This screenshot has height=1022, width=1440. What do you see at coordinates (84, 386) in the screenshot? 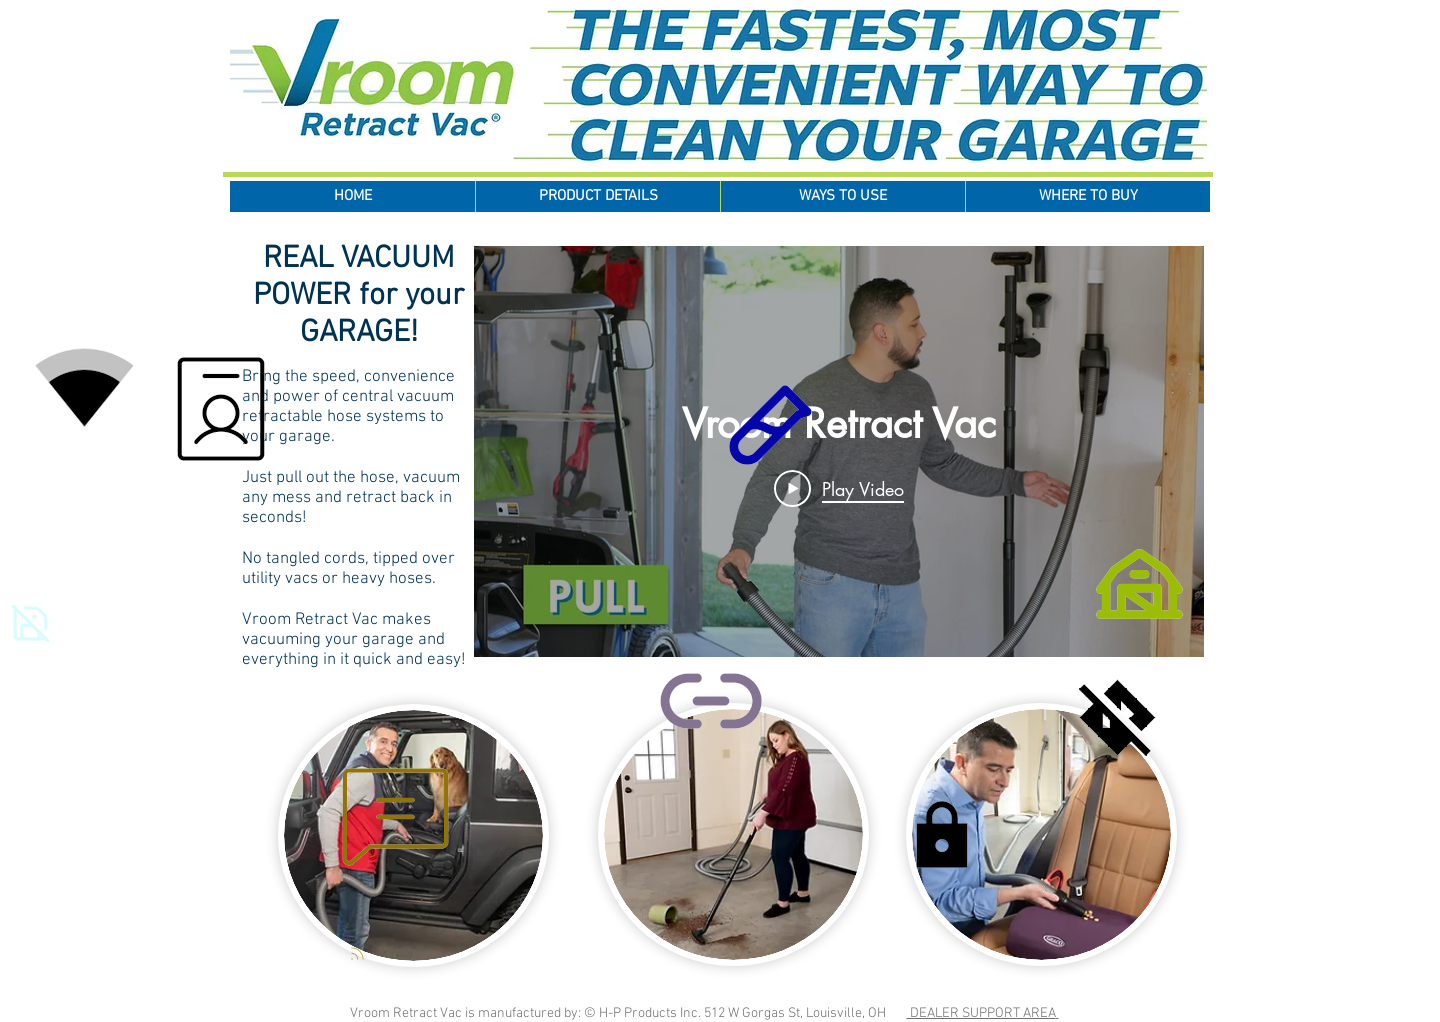
I see `indicates moderate wifi signal strength` at bounding box center [84, 386].